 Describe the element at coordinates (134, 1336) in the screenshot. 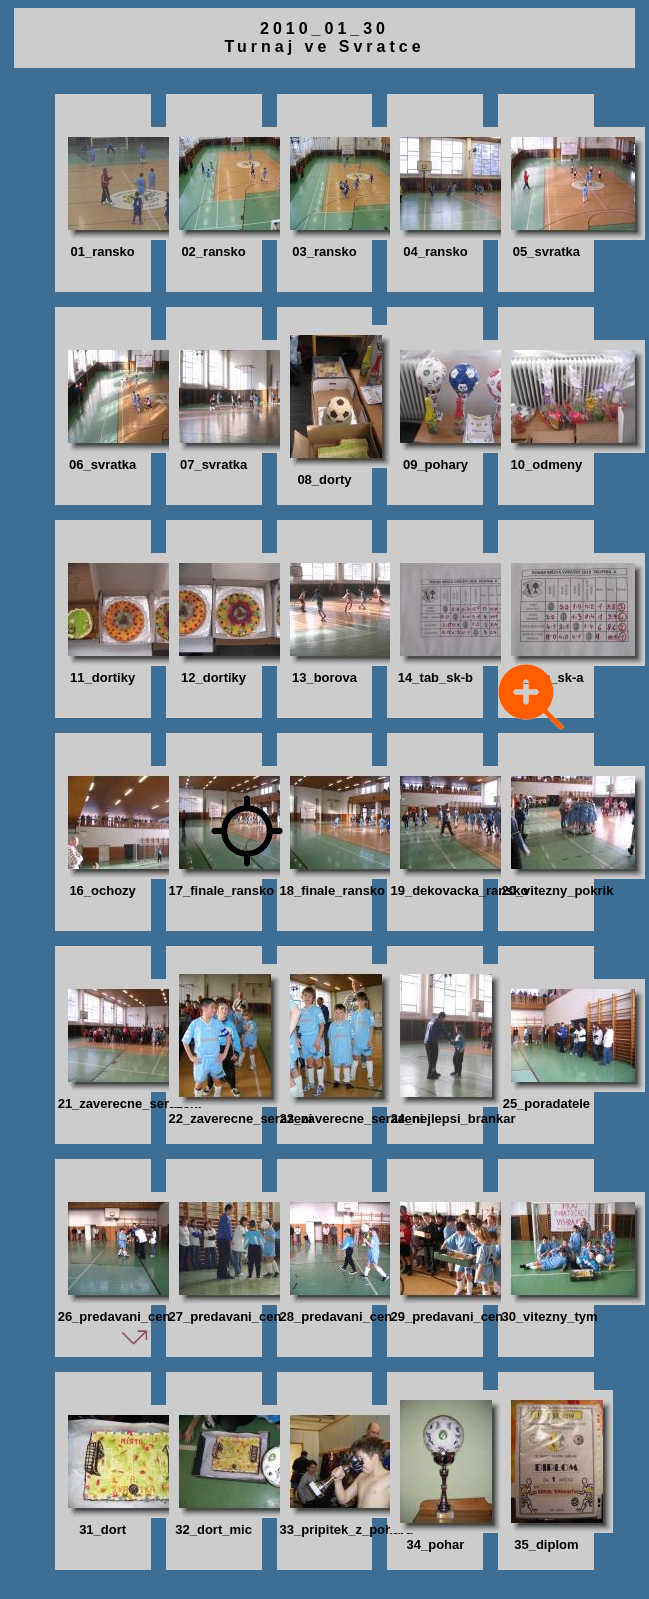

I see `reply to a message` at that location.